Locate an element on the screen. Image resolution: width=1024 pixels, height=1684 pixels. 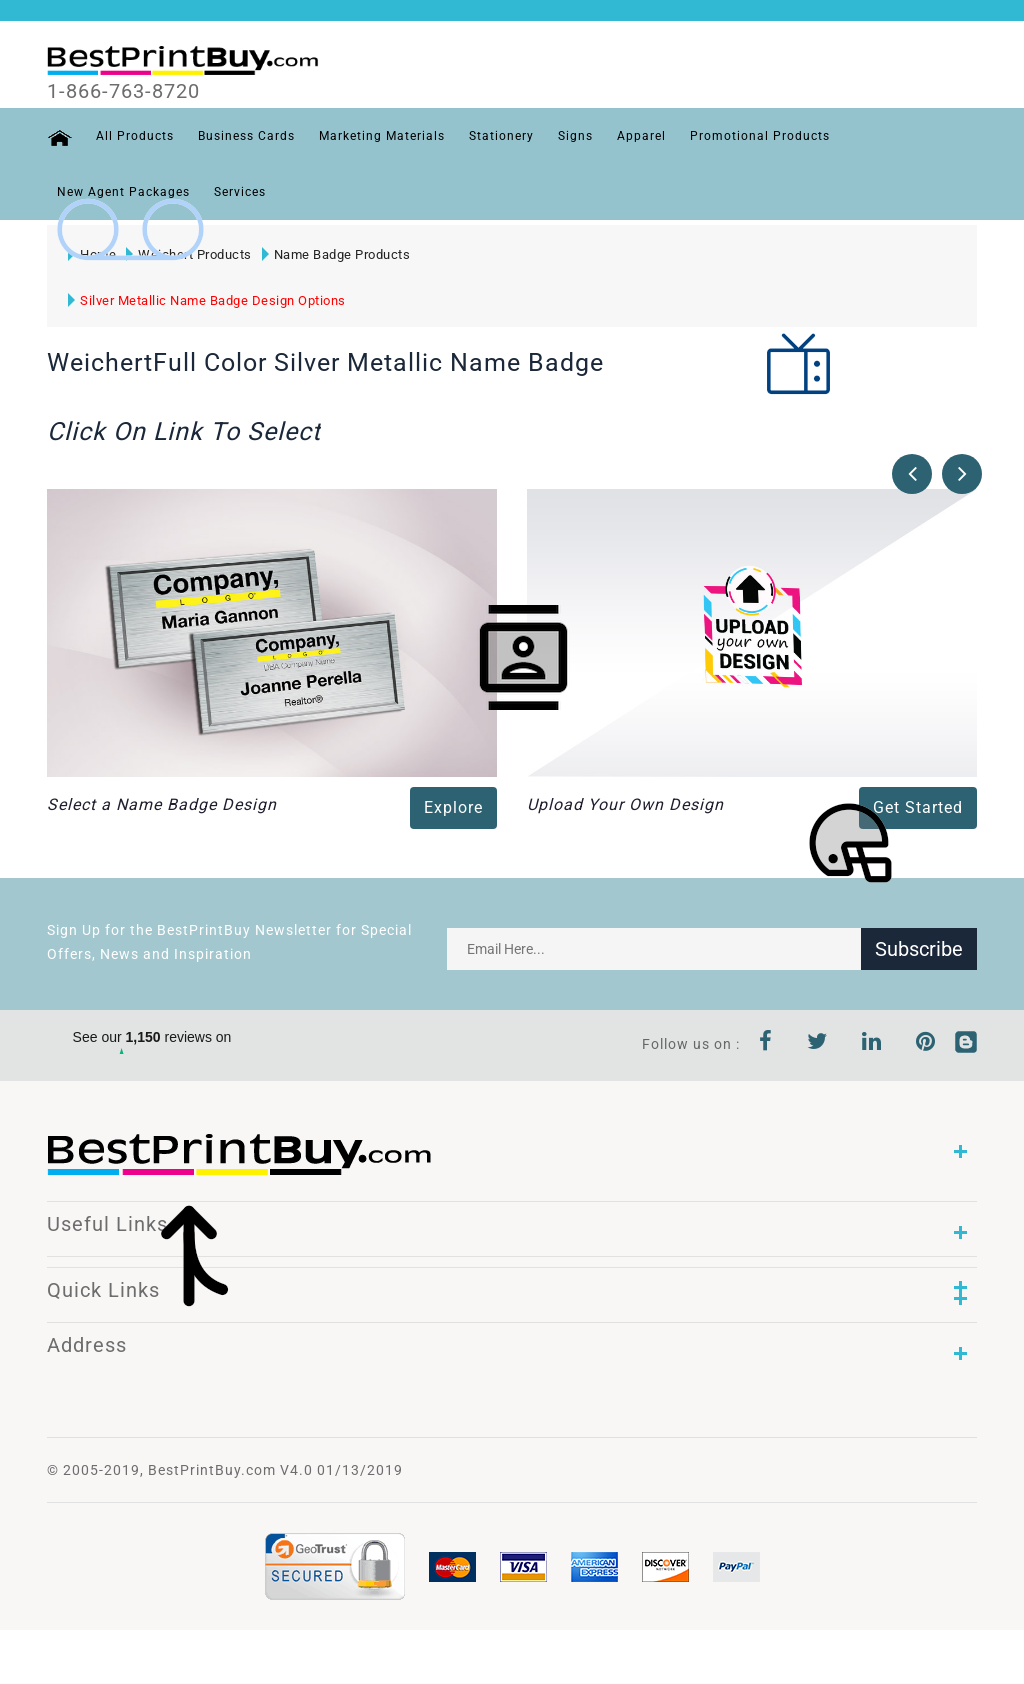
merge lanes or paths to the right is located at coordinates (189, 1256).